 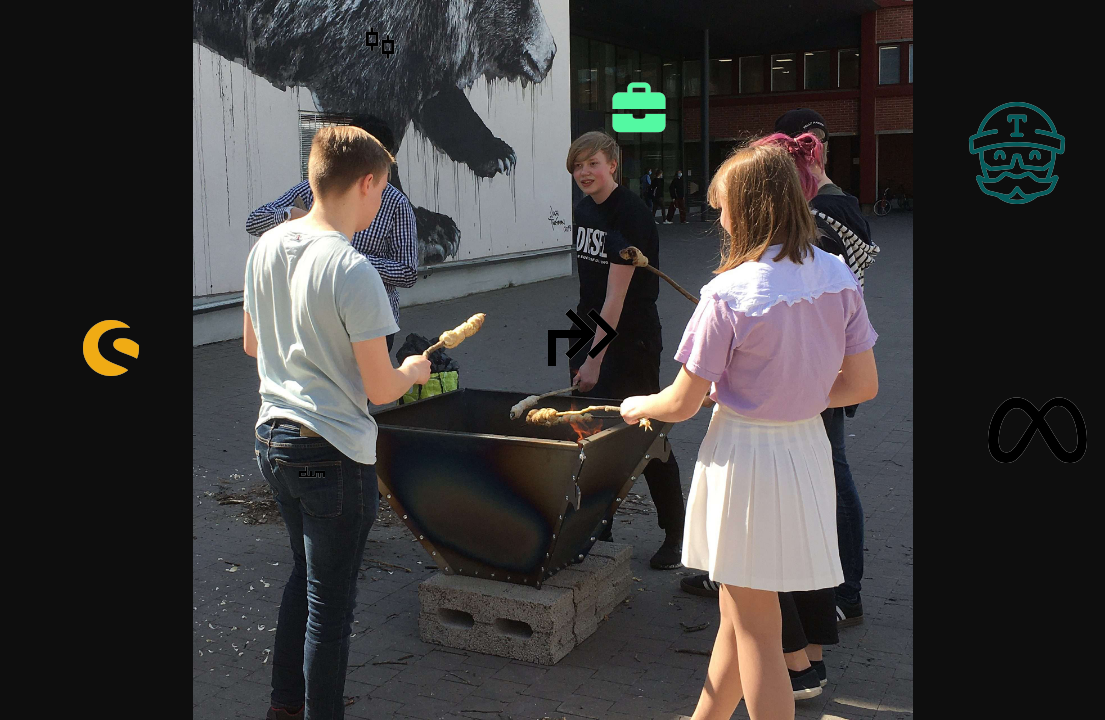 I want to click on dwm window manager logo, so click(x=312, y=472).